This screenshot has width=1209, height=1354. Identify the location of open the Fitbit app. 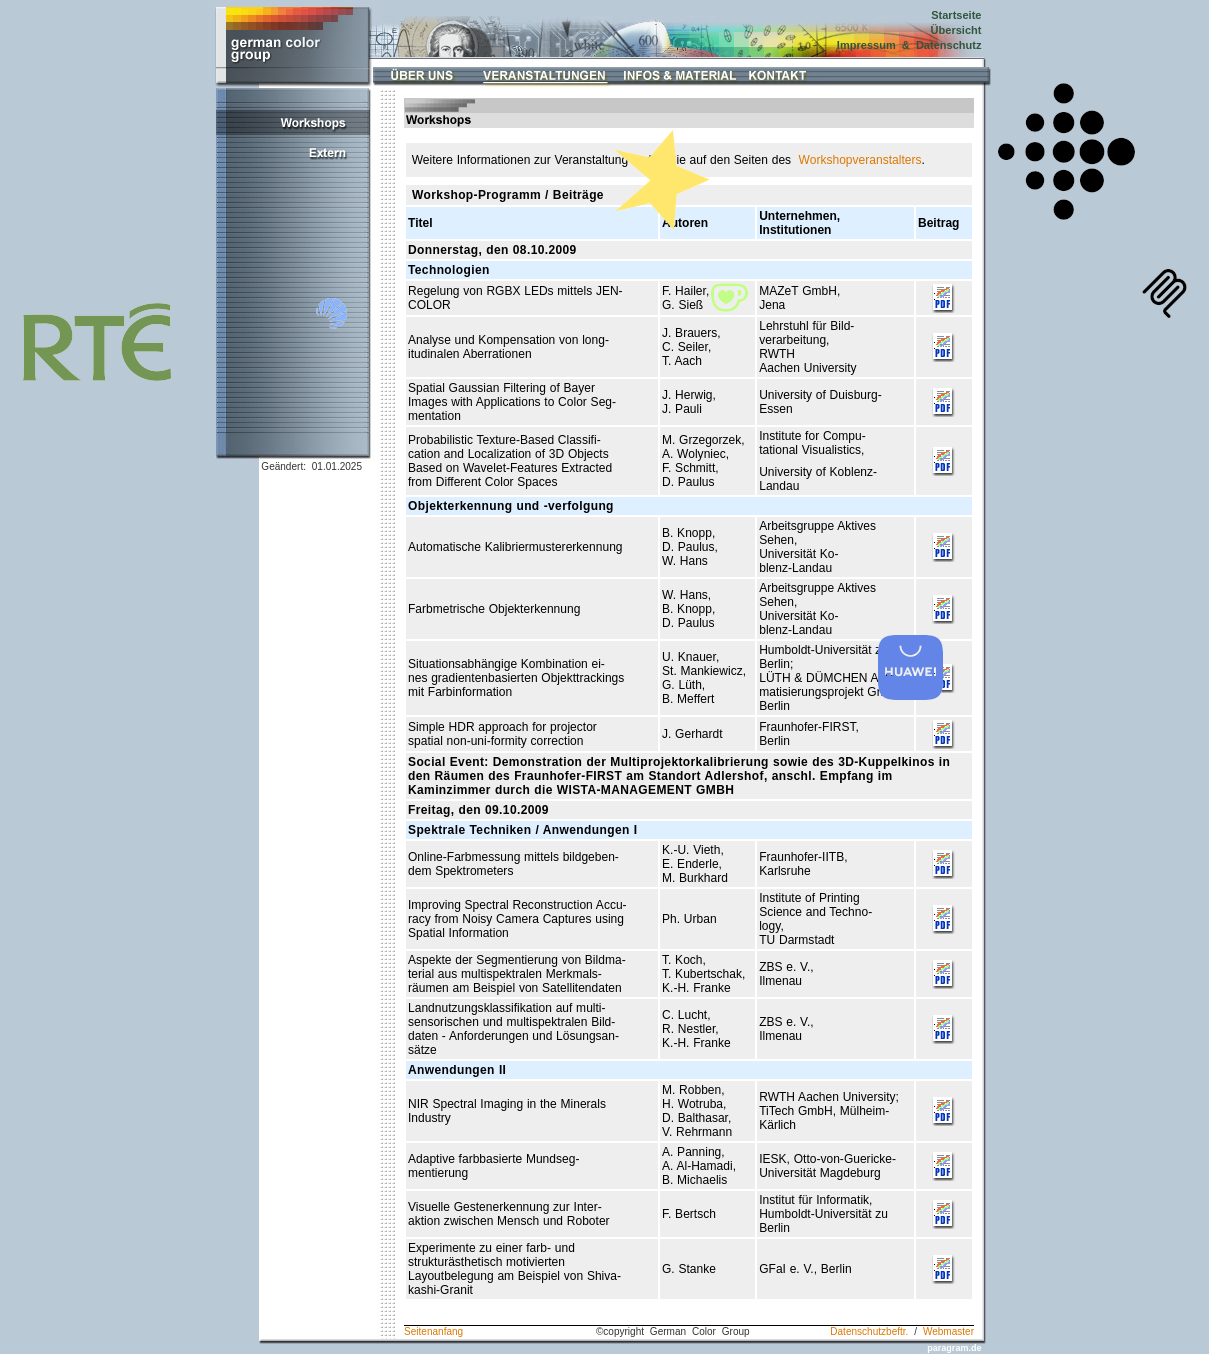
(1066, 151).